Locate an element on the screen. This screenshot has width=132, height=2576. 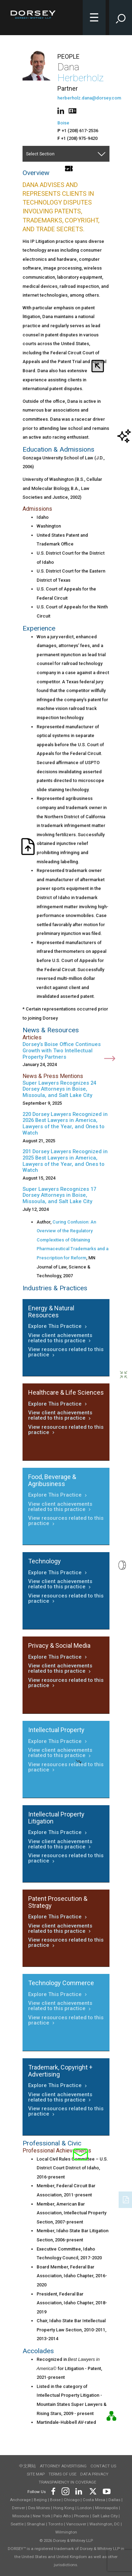
proceed to the next step is located at coordinates (109, 1058).